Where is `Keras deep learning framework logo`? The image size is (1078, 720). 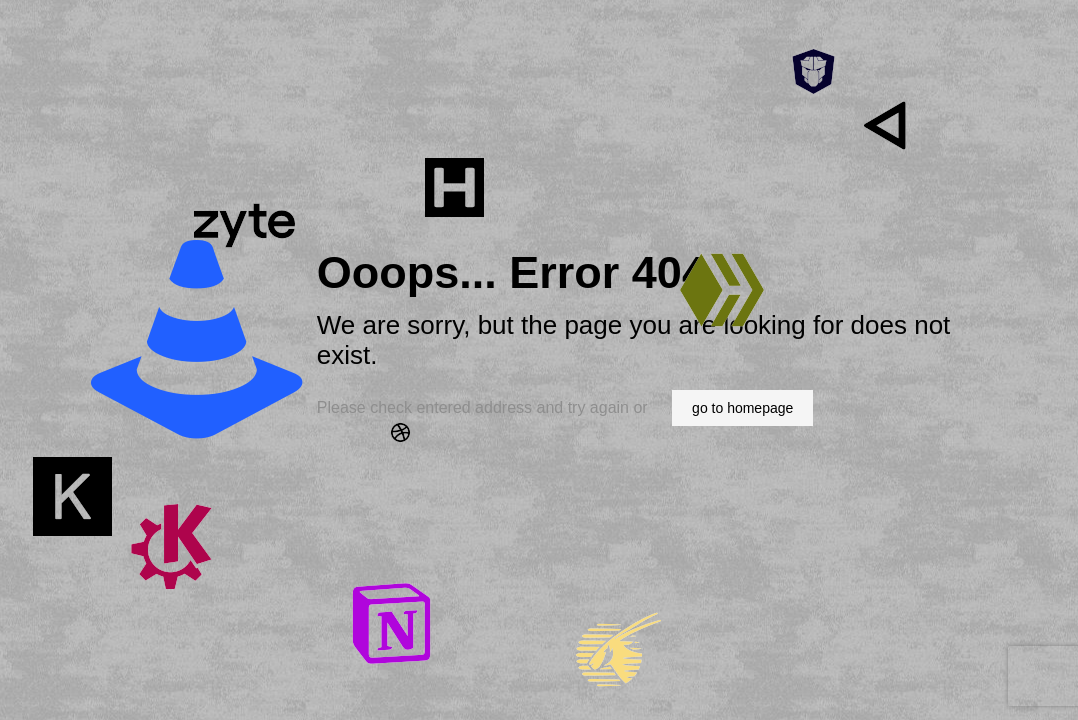
Keras deep learning framework logo is located at coordinates (72, 496).